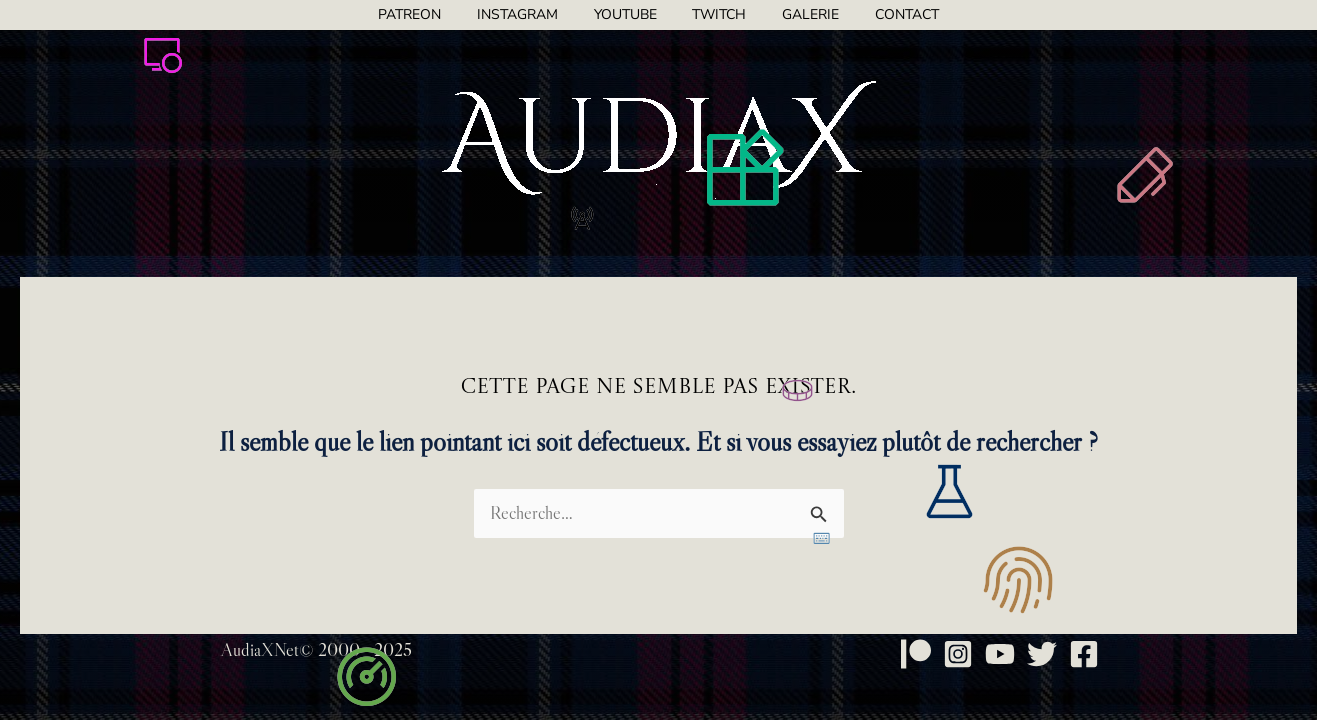 Image resolution: width=1317 pixels, height=720 pixels. What do you see at coordinates (369, 679) in the screenshot?
I see `access the dashboard overview` at bounding box center [369, 679].